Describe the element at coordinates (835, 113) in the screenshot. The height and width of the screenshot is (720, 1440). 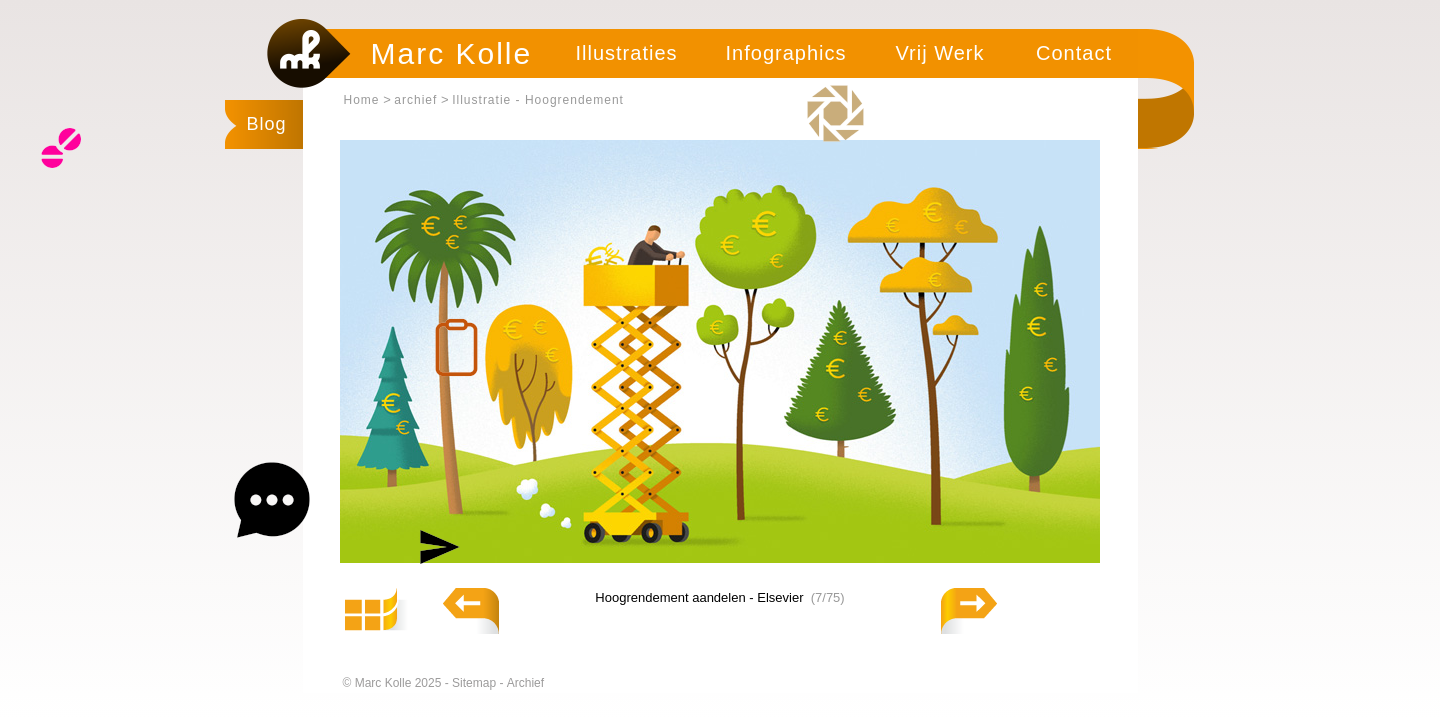
I see `adjust camera aperture settings` at that location.